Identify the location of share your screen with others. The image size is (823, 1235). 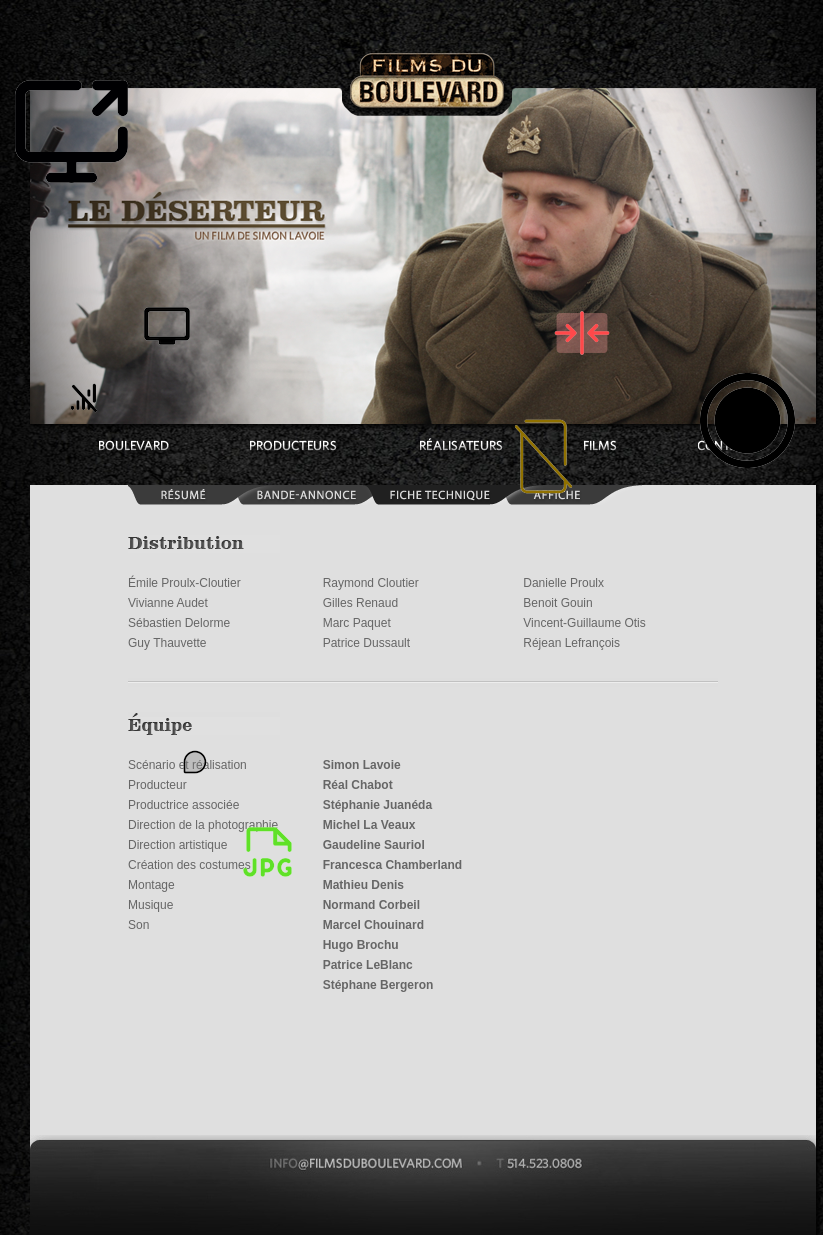
(71, 131).